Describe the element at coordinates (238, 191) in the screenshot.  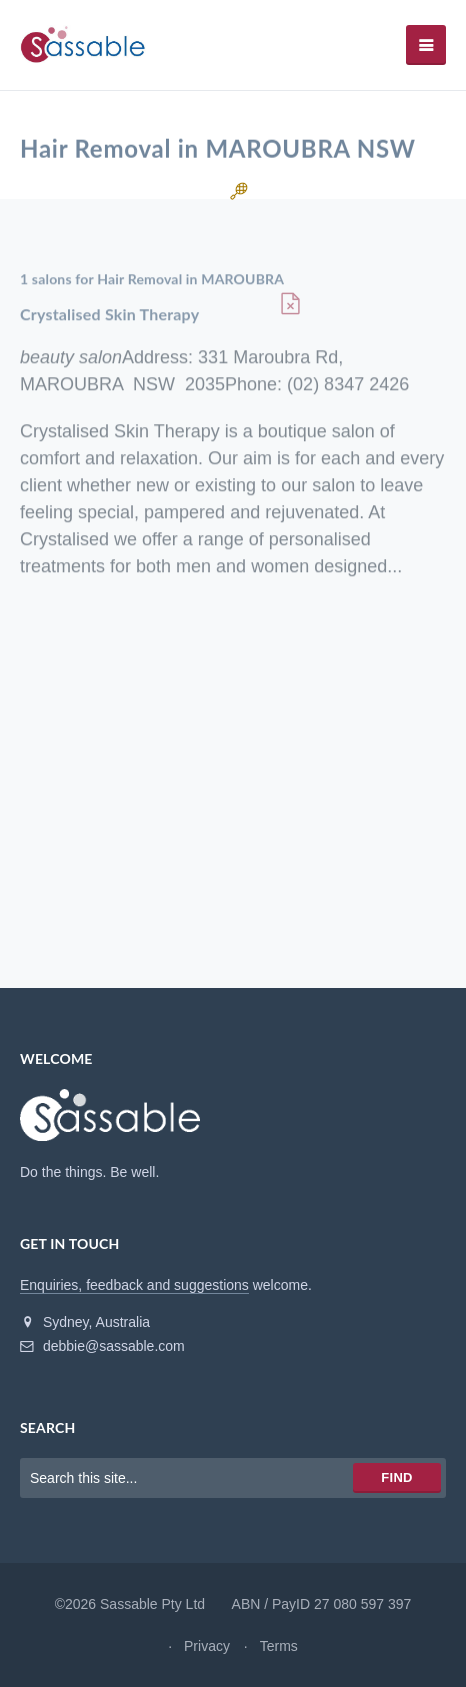
I see `access tennis or racquet sports activities` at that location.